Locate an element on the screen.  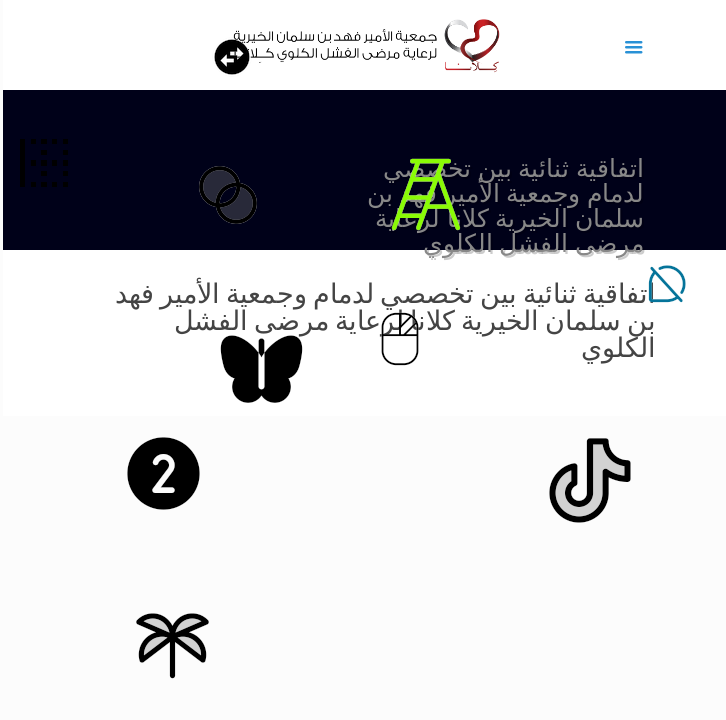
apply border to left edge of cell or element is located at coordinates (44, 163).